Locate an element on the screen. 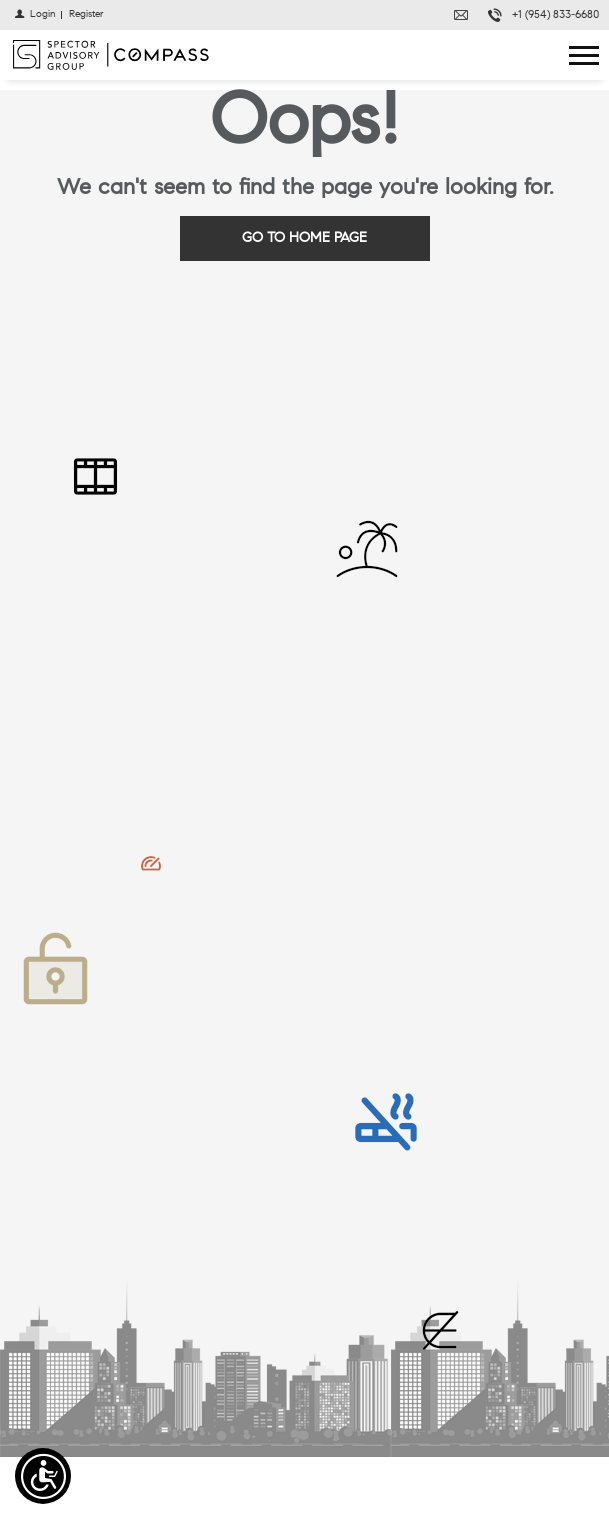 This screenshot has width=609, height=1519. view video or film content is located at coordinates (95, 476).